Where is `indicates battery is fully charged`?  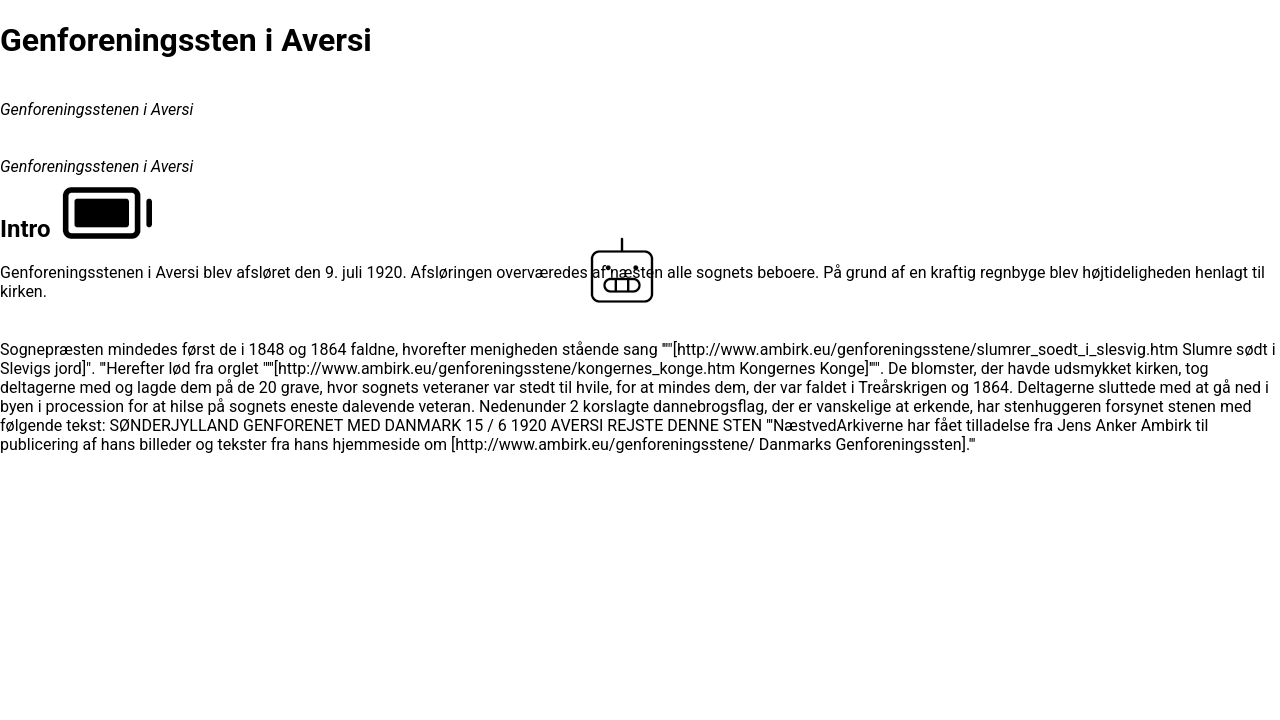
indicates battery is fully charged is located at coordinates (106, 213).